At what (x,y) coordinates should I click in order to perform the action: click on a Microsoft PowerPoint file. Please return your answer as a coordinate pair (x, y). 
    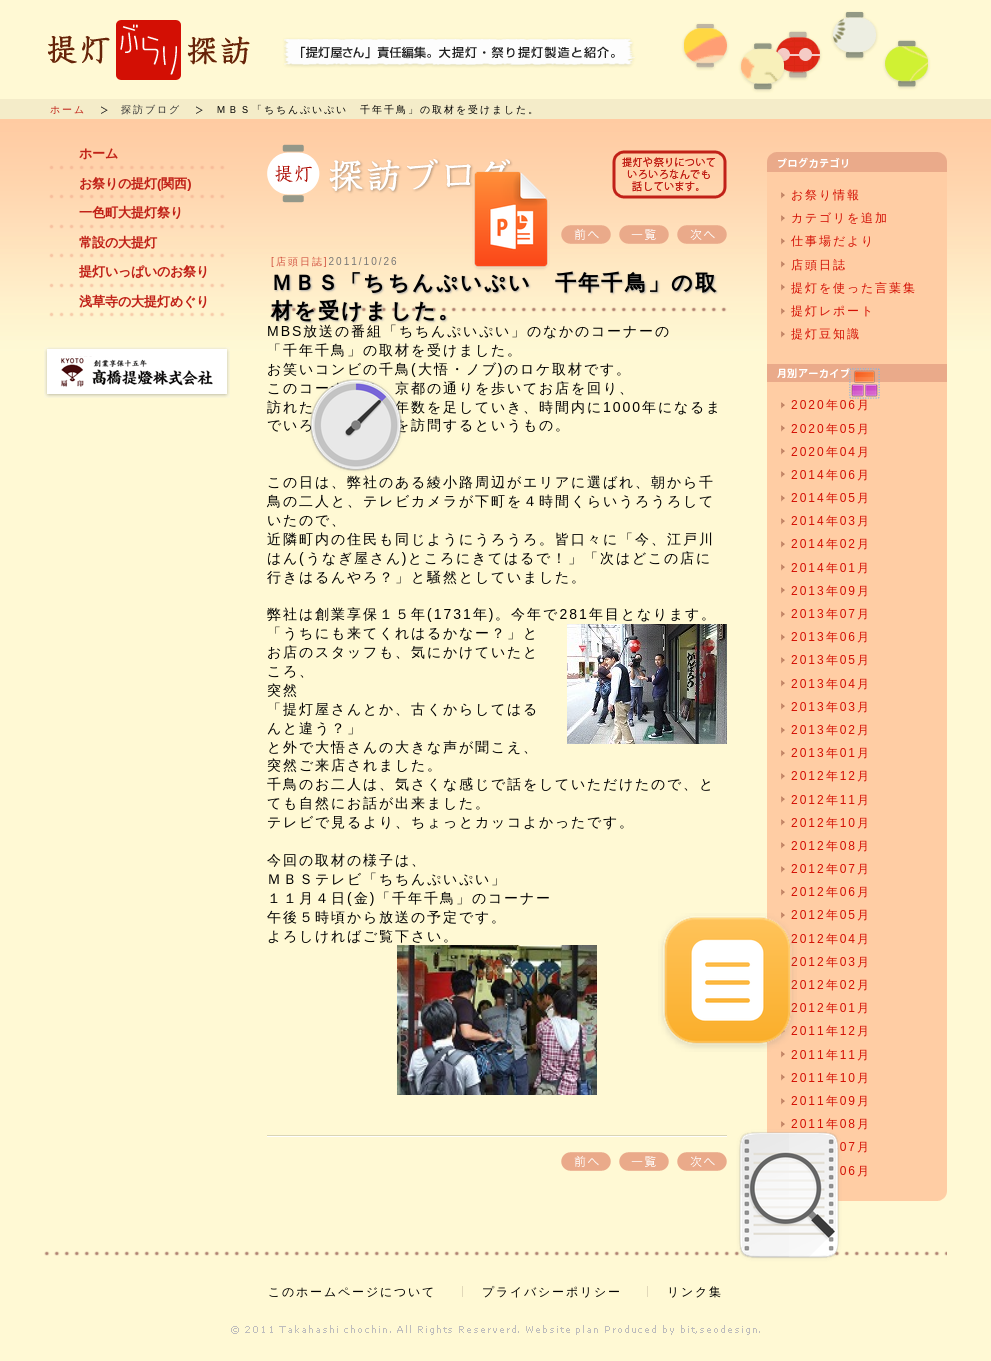
    Looking at the image, I should click on (511, 219).